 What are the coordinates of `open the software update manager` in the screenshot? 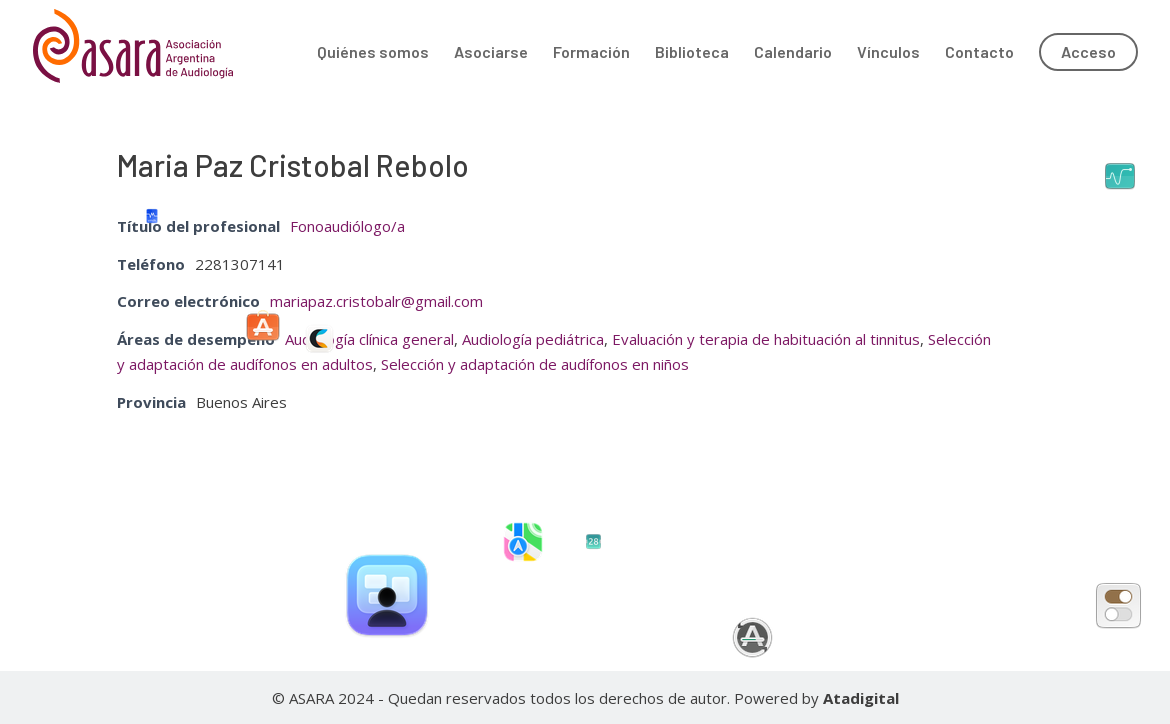 It's located at (752, 637).